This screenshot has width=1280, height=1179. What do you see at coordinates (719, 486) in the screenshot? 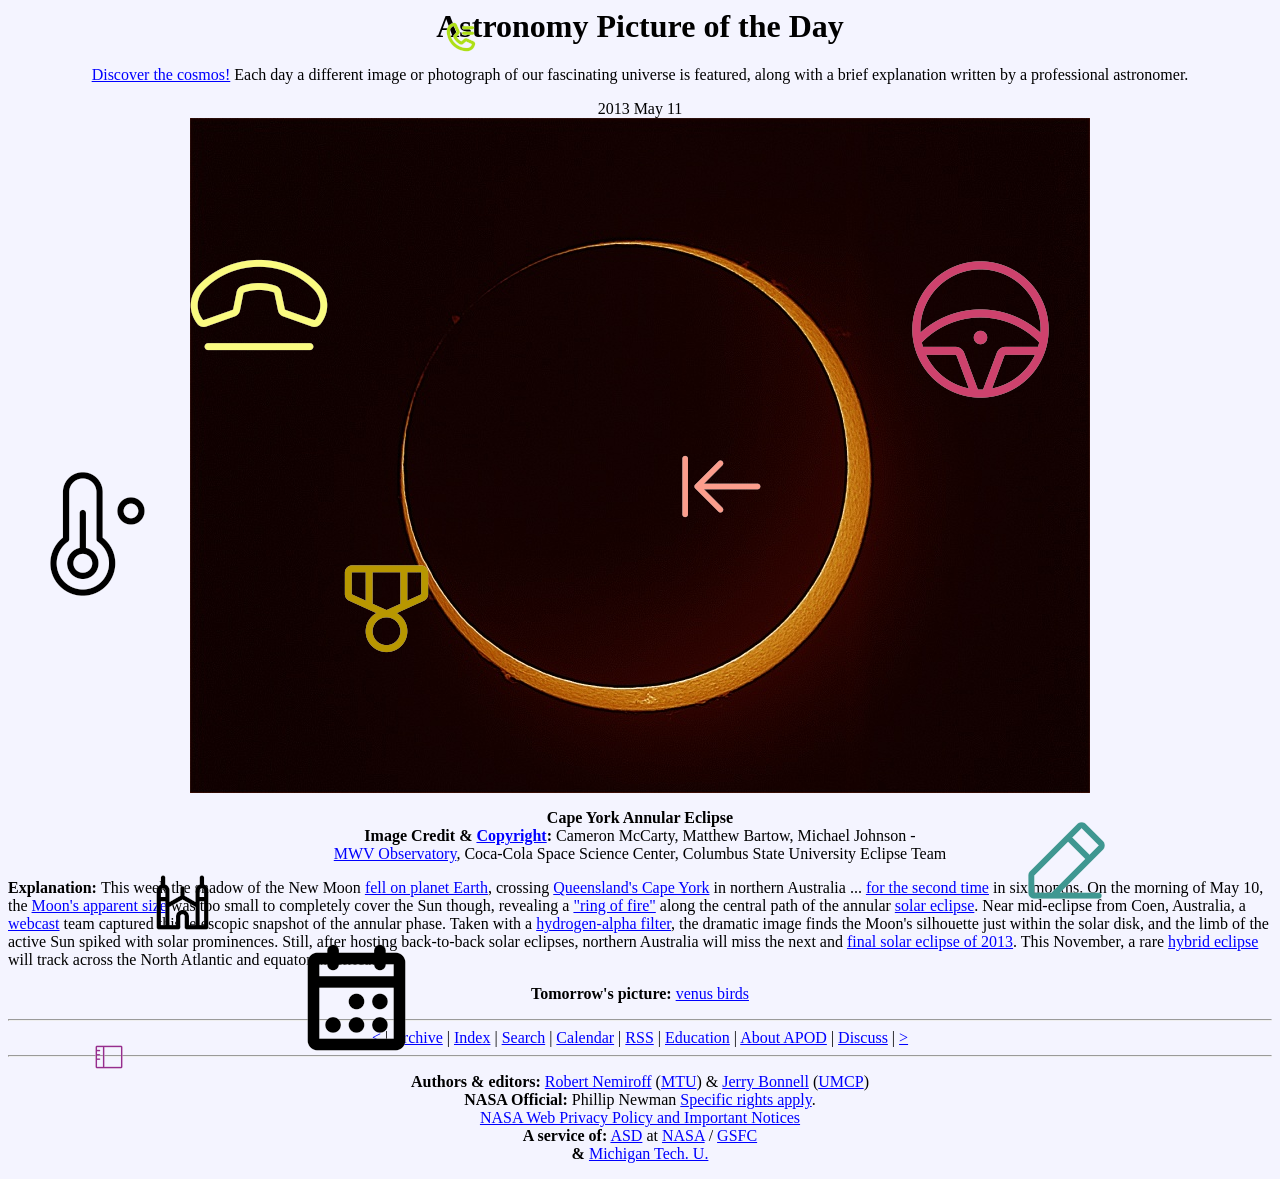
I see `skip to the beginning of a track or playlist` at bounding box center [719, 486].